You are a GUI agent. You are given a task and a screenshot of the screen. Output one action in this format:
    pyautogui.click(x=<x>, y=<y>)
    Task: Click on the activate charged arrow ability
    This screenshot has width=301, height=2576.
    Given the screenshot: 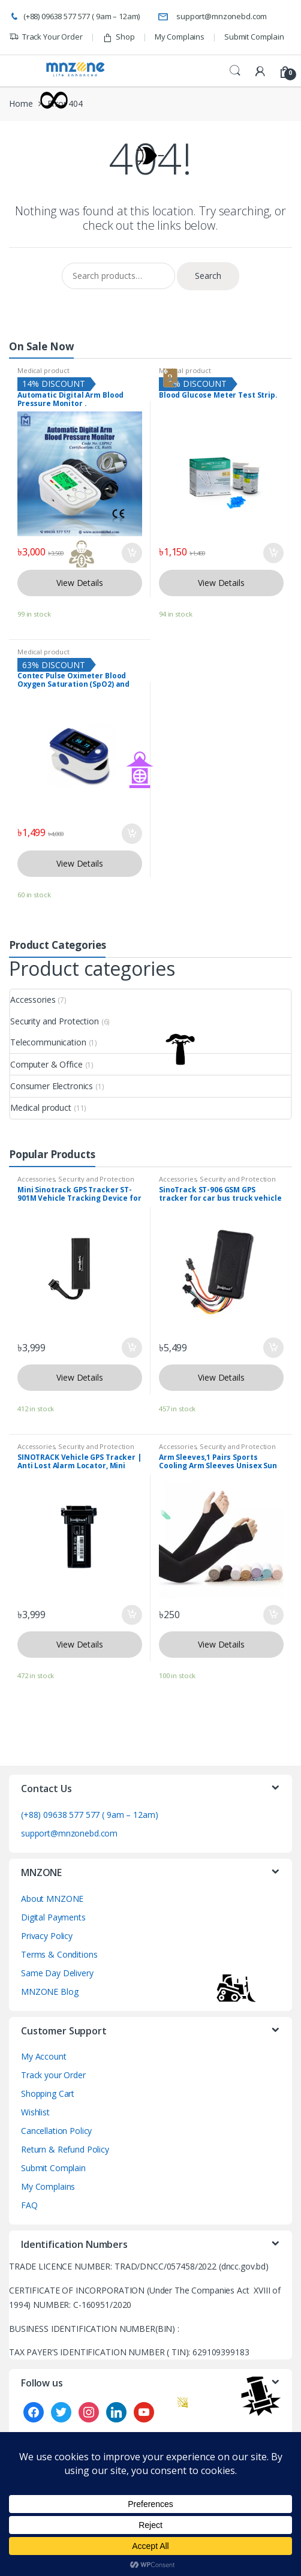 What is the action you would take?
    pyautogui.click(x=182, y=2402)
    